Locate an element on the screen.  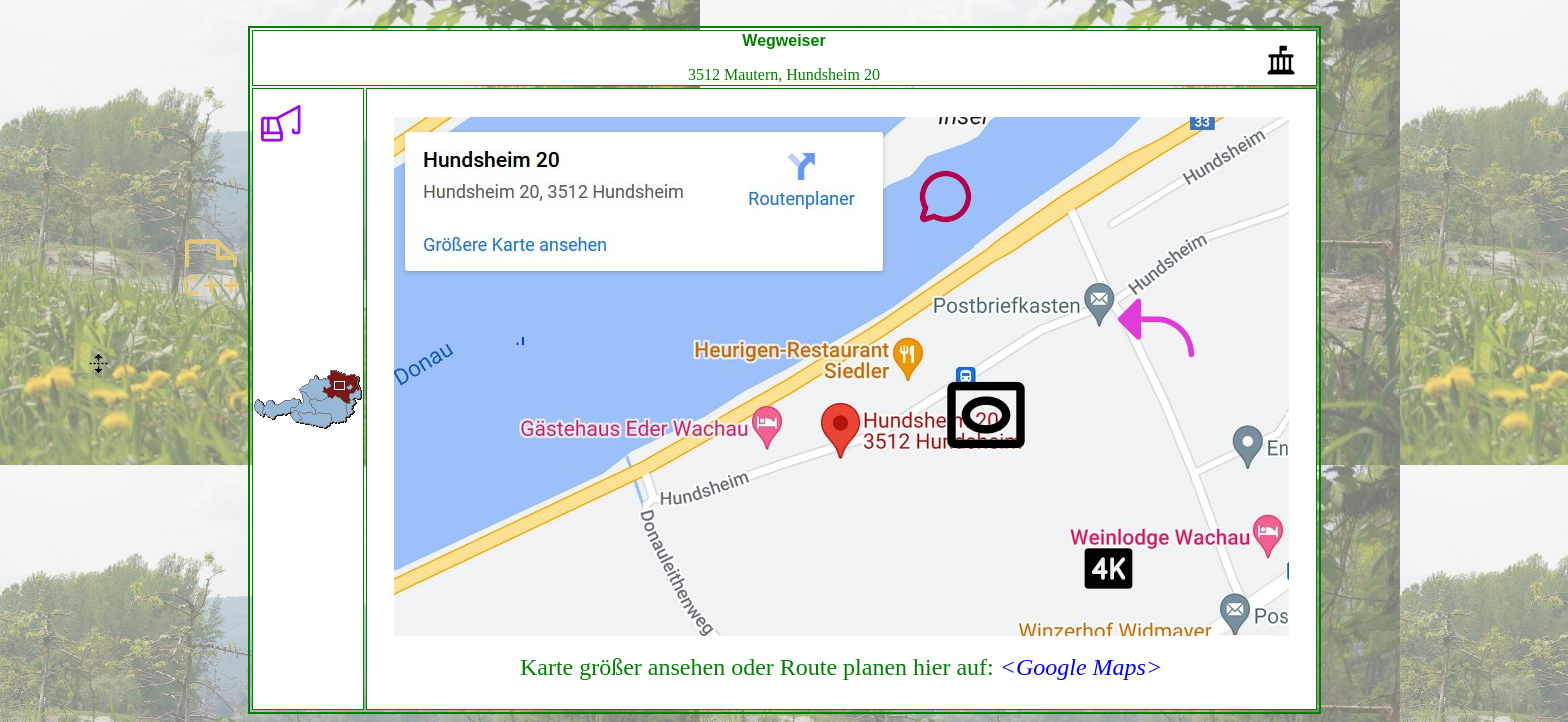
expand collapsed content is located at coordinates (98, 363).